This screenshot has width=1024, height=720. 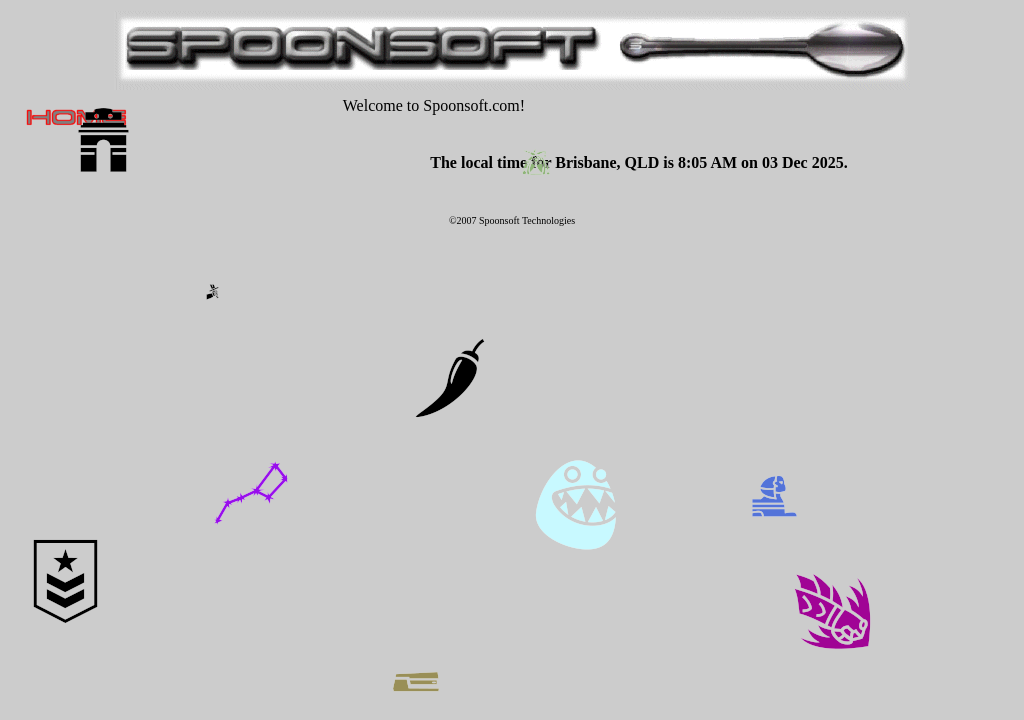 I want to click on activate armor-piercing attack ability, so click(x=832, y=611).